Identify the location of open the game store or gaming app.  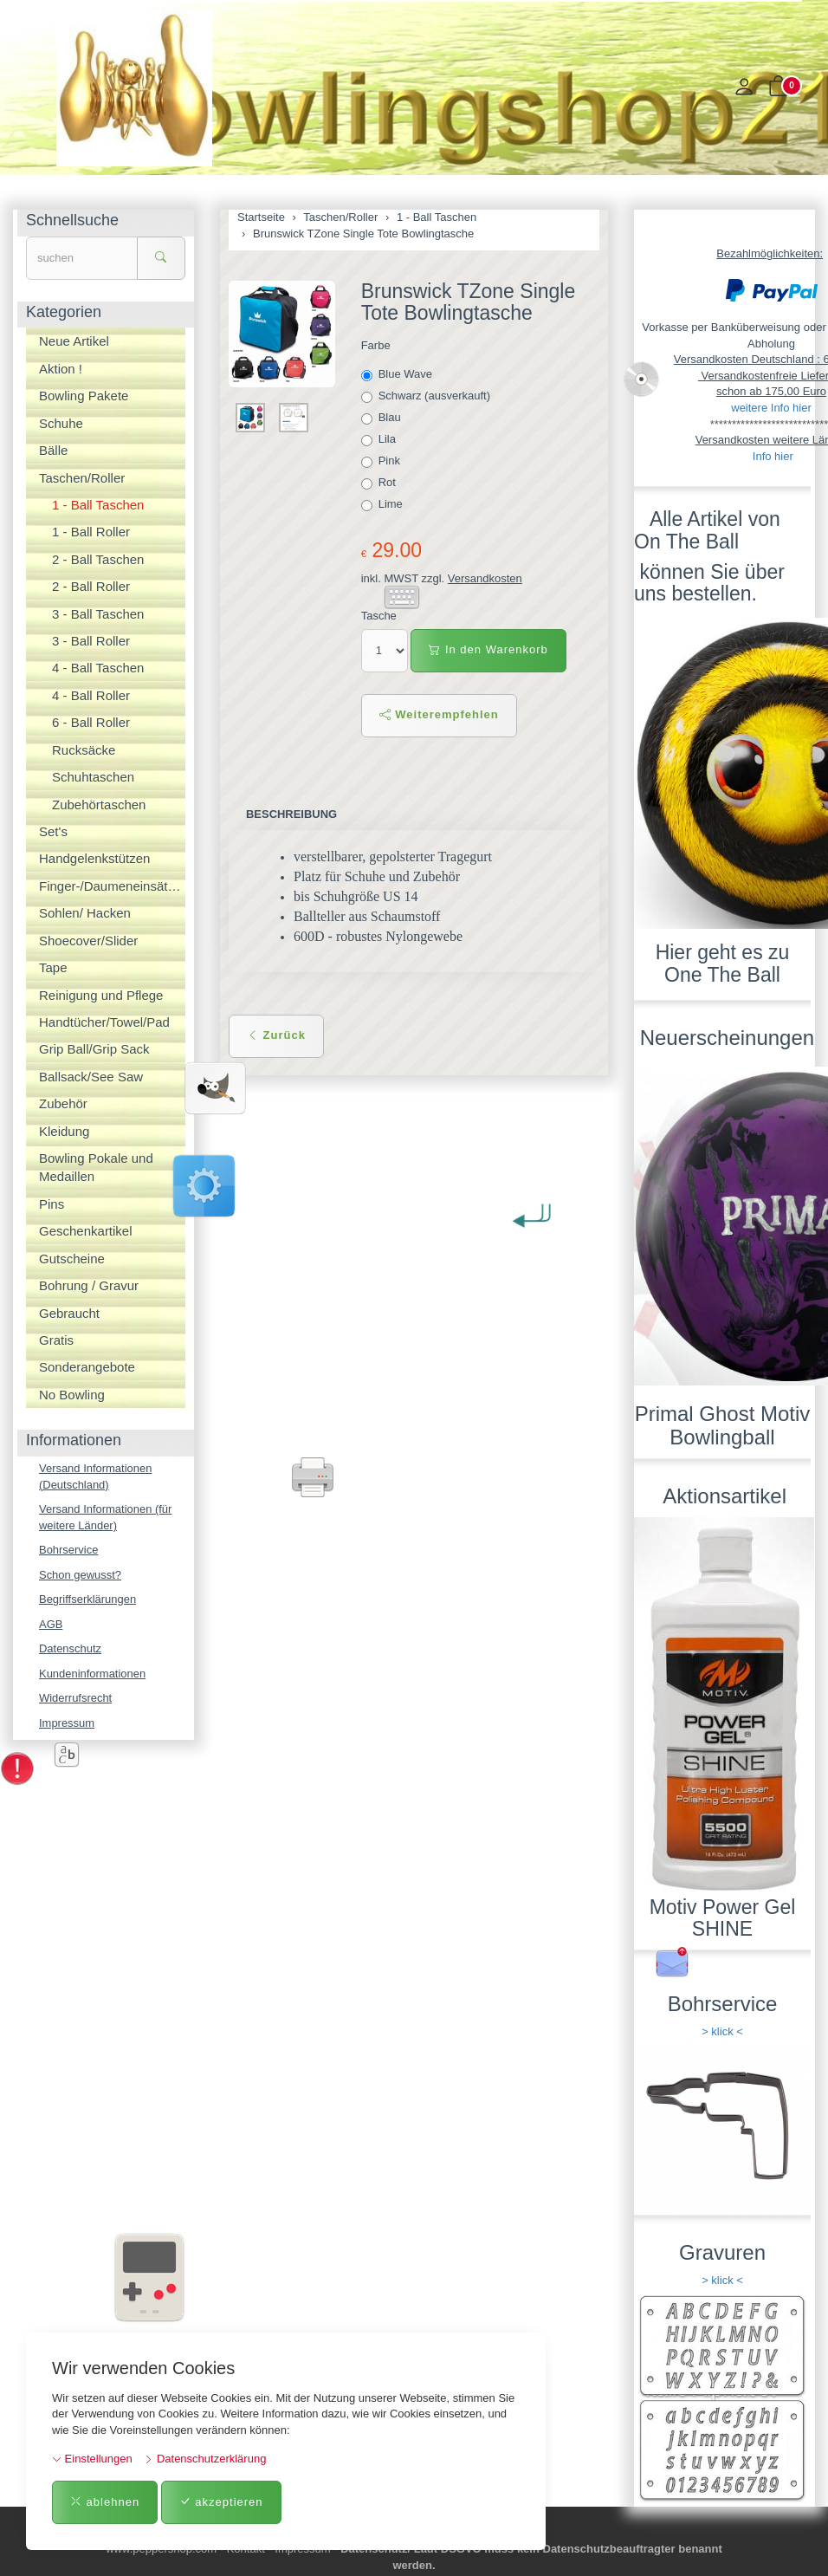
(149, 2277).